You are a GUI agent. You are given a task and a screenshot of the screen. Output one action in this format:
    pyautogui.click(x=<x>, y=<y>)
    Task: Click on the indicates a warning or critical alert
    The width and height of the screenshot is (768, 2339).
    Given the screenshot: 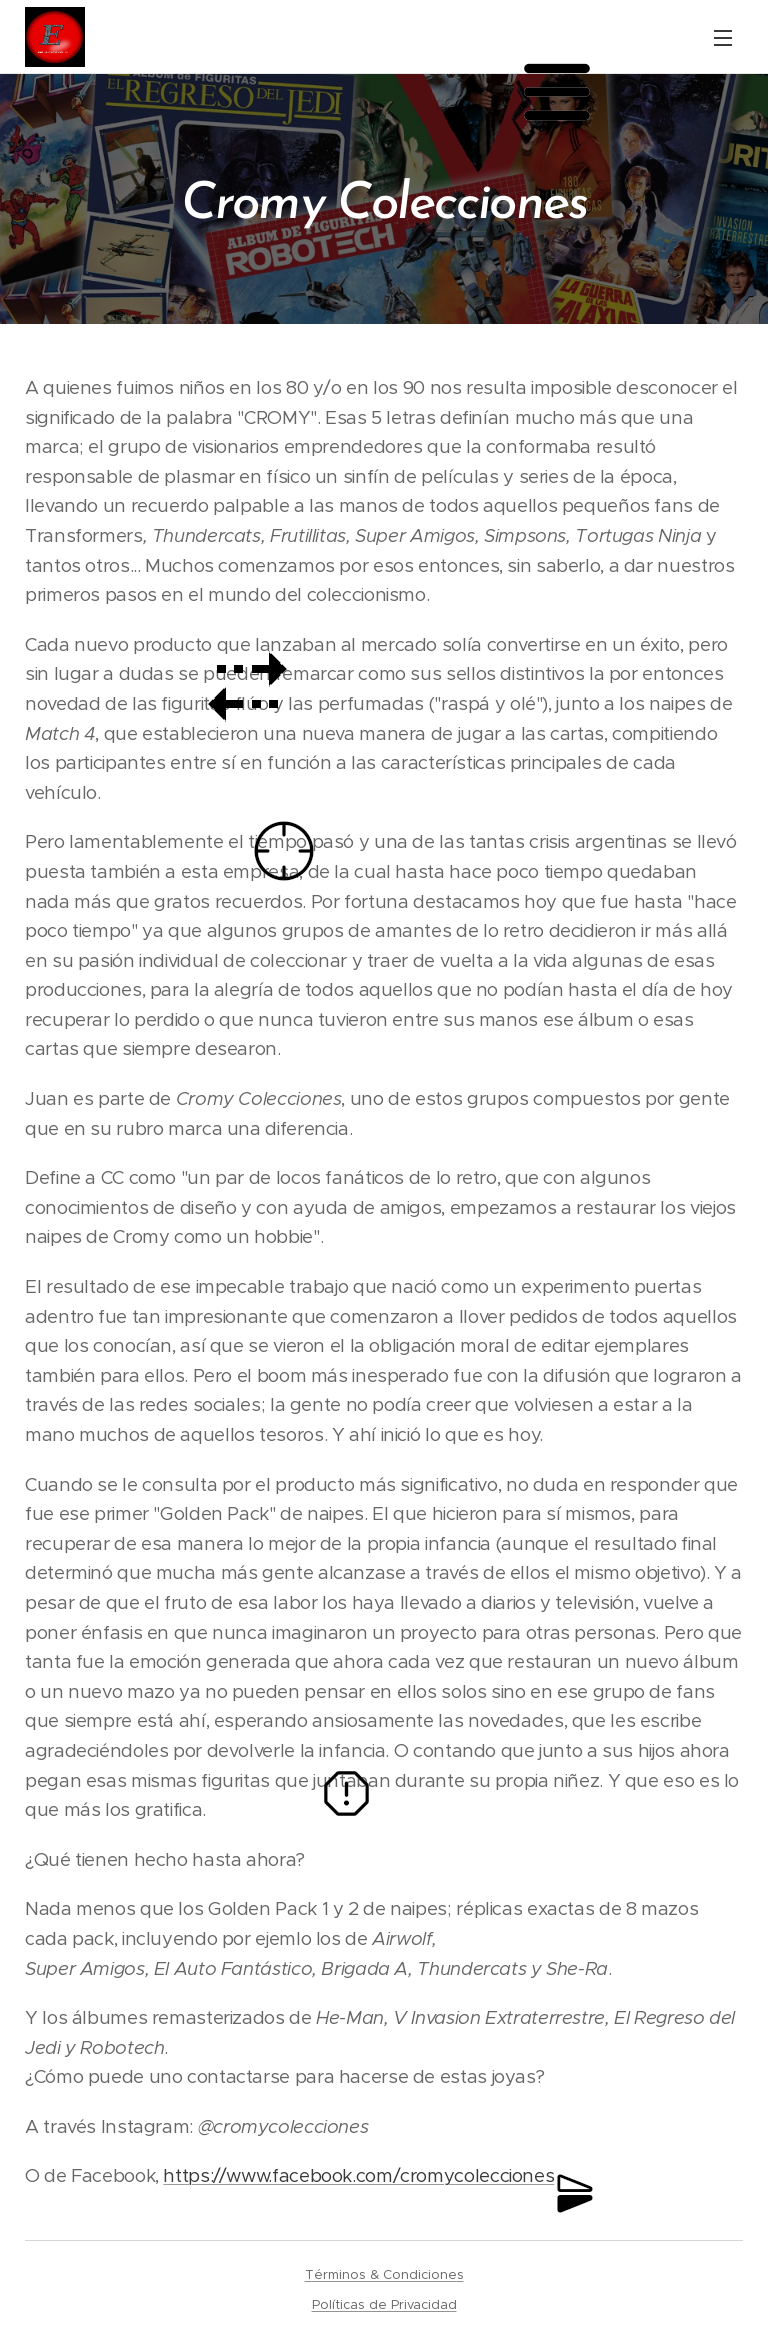 What is the action you would take?
    pyautogui.click(x=346, y=1793)
    